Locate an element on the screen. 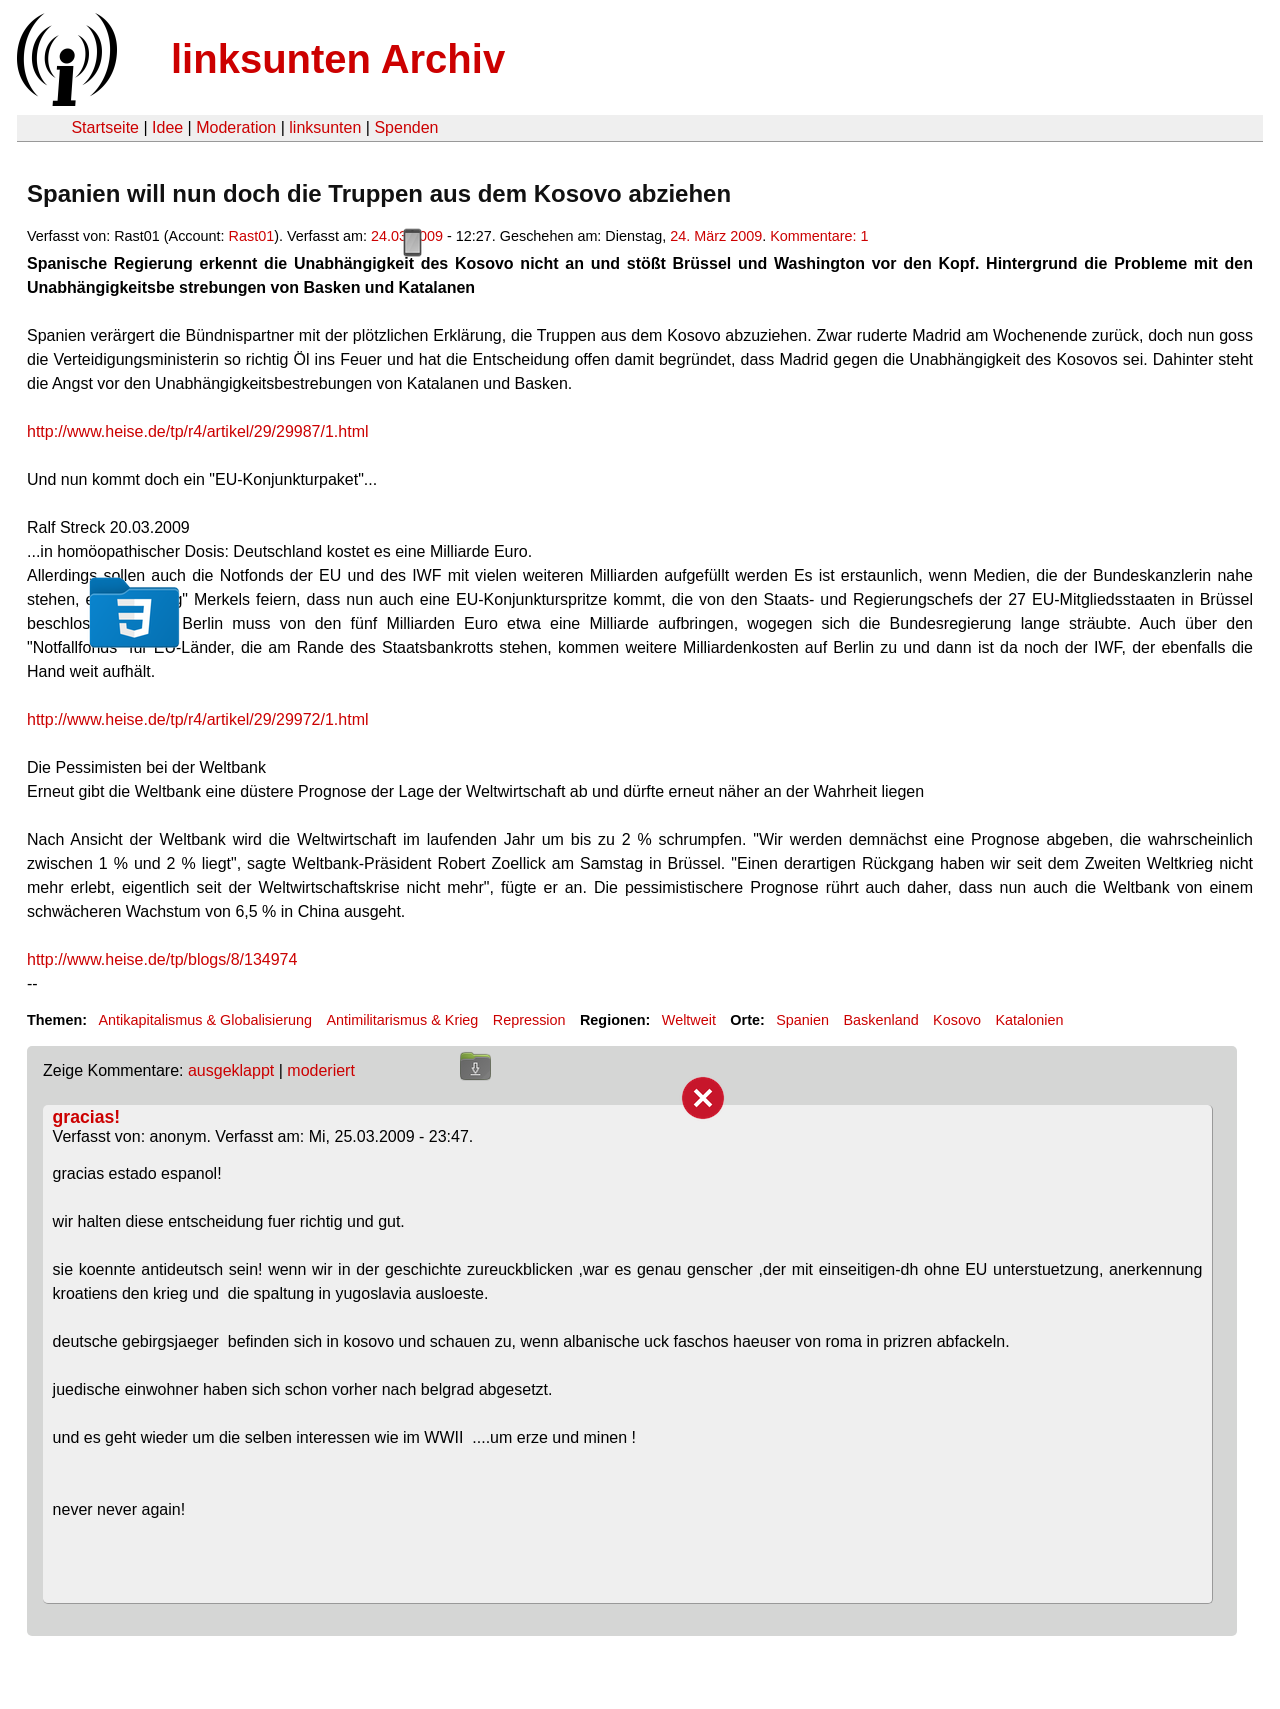 This screenshot has width=1280, height=1709. open CSS files folder is located at coordinates (134, 615).